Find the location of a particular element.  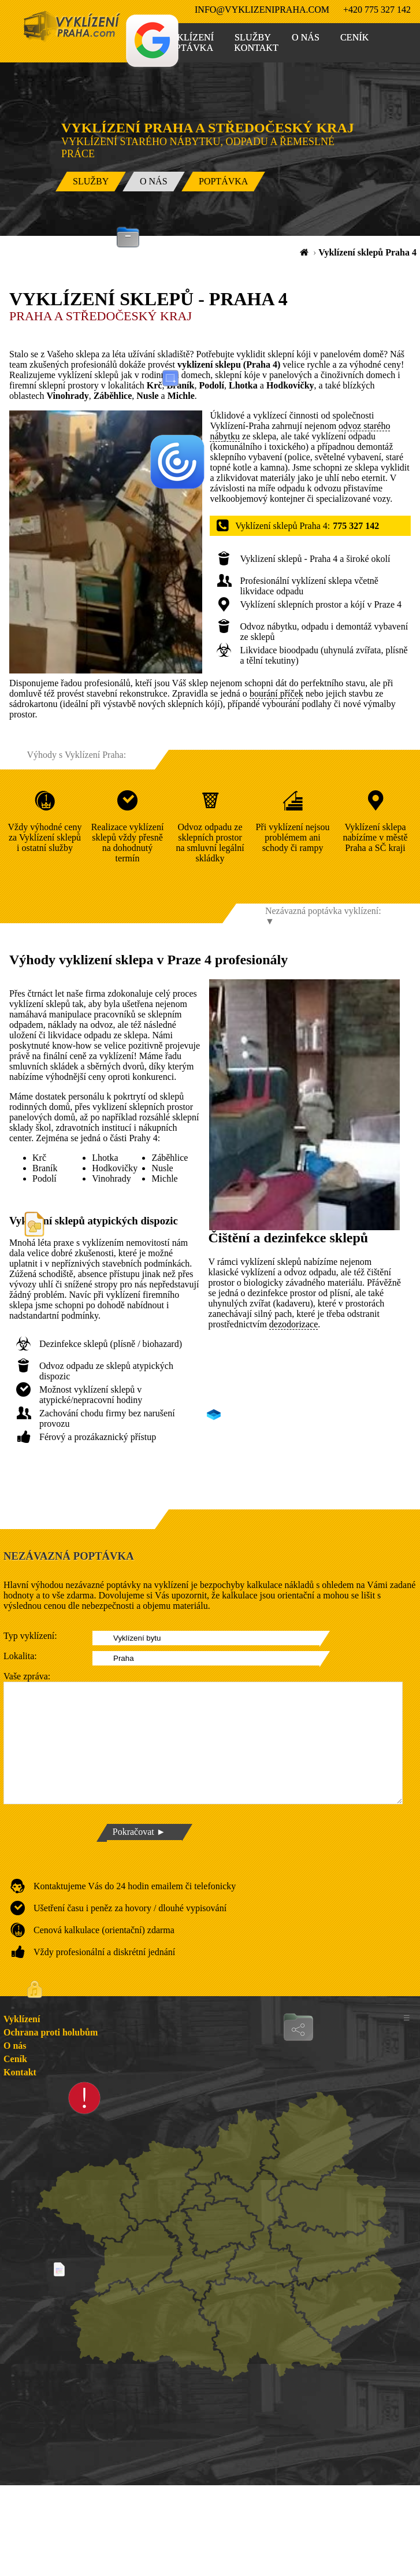

open windows sandbox application is located at coordinates (214, 1415).